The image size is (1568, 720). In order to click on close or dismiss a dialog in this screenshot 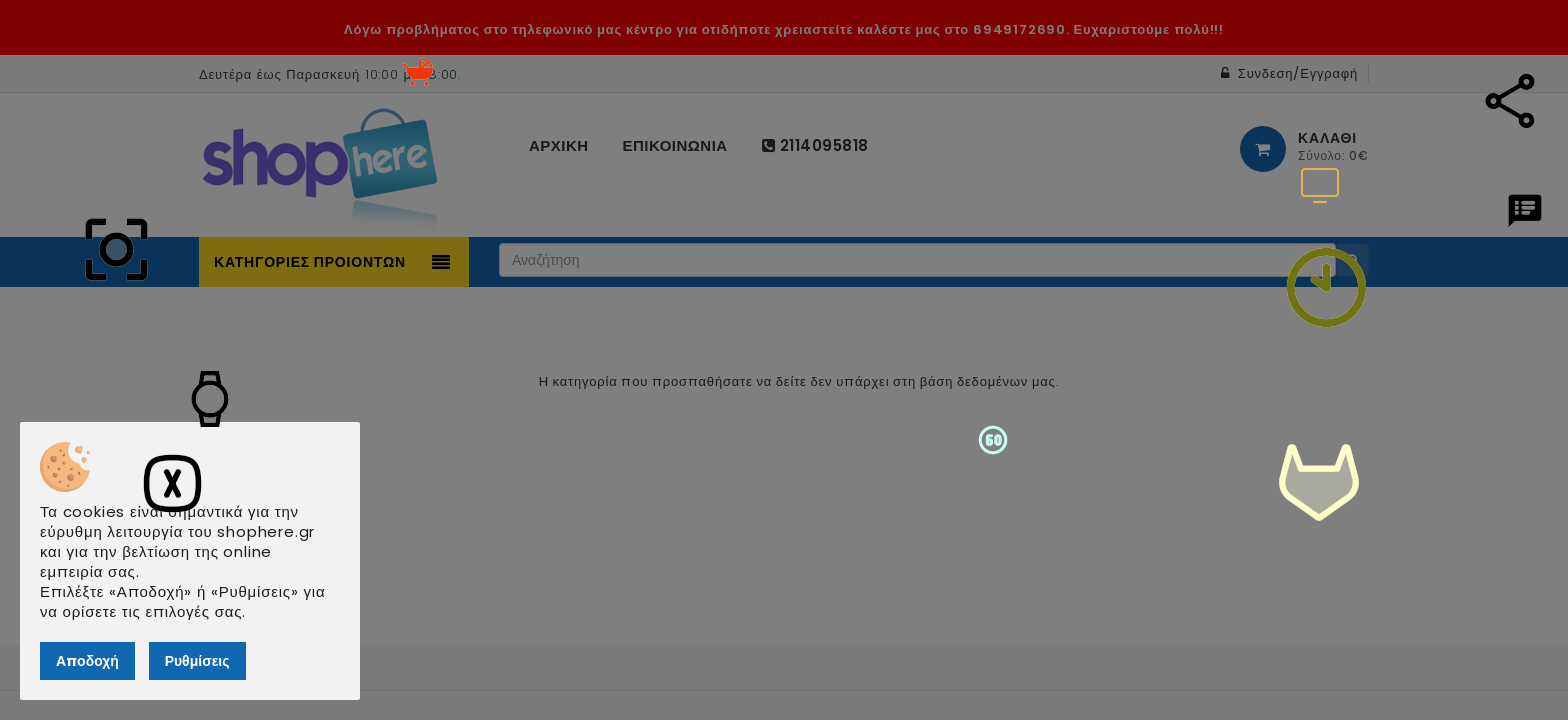, I will do `click(172, 483)`.